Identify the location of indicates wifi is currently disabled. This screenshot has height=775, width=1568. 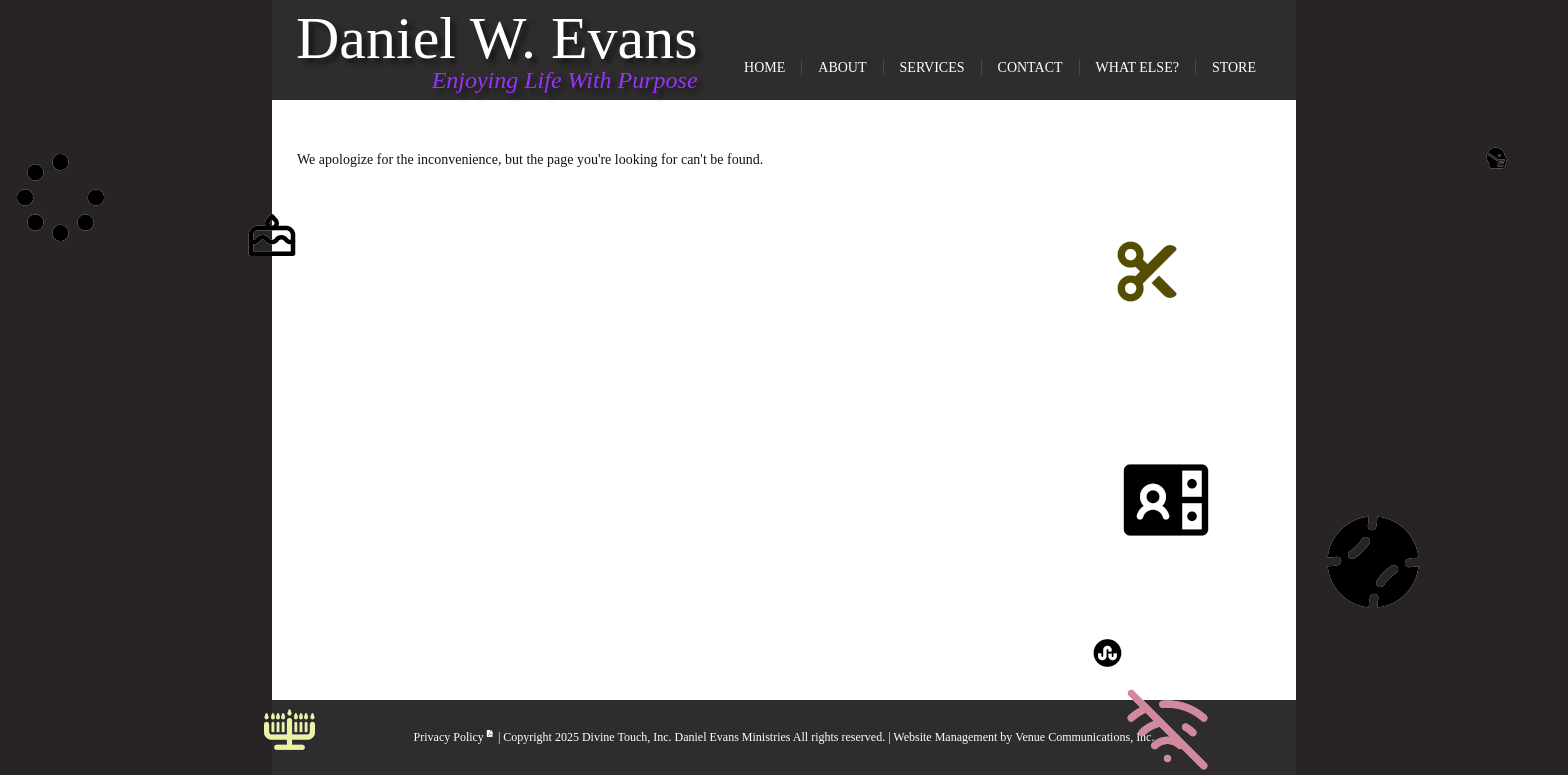
(1167, 729).